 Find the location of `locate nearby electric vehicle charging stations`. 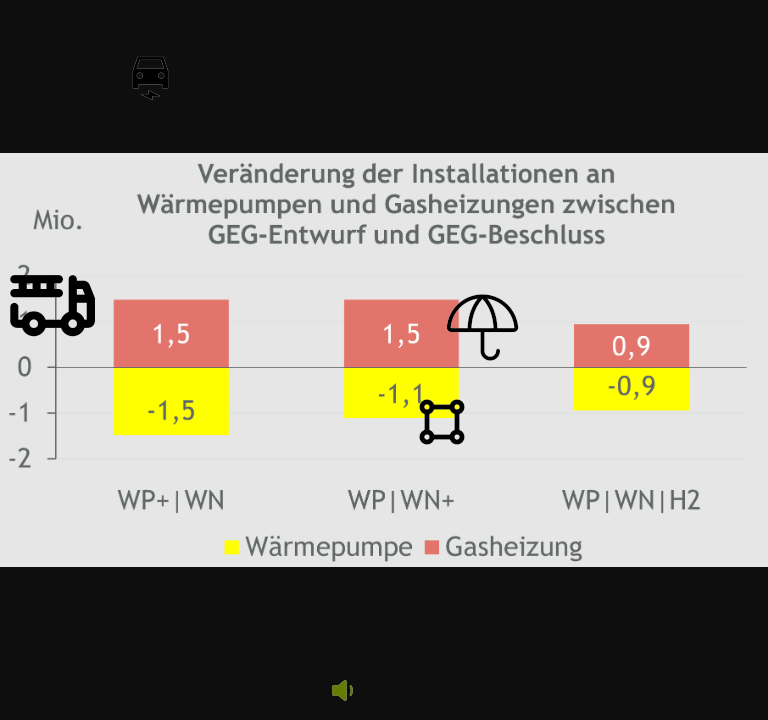

locate nearby electric vehicle charging stations is located at coordinates (150, 78).